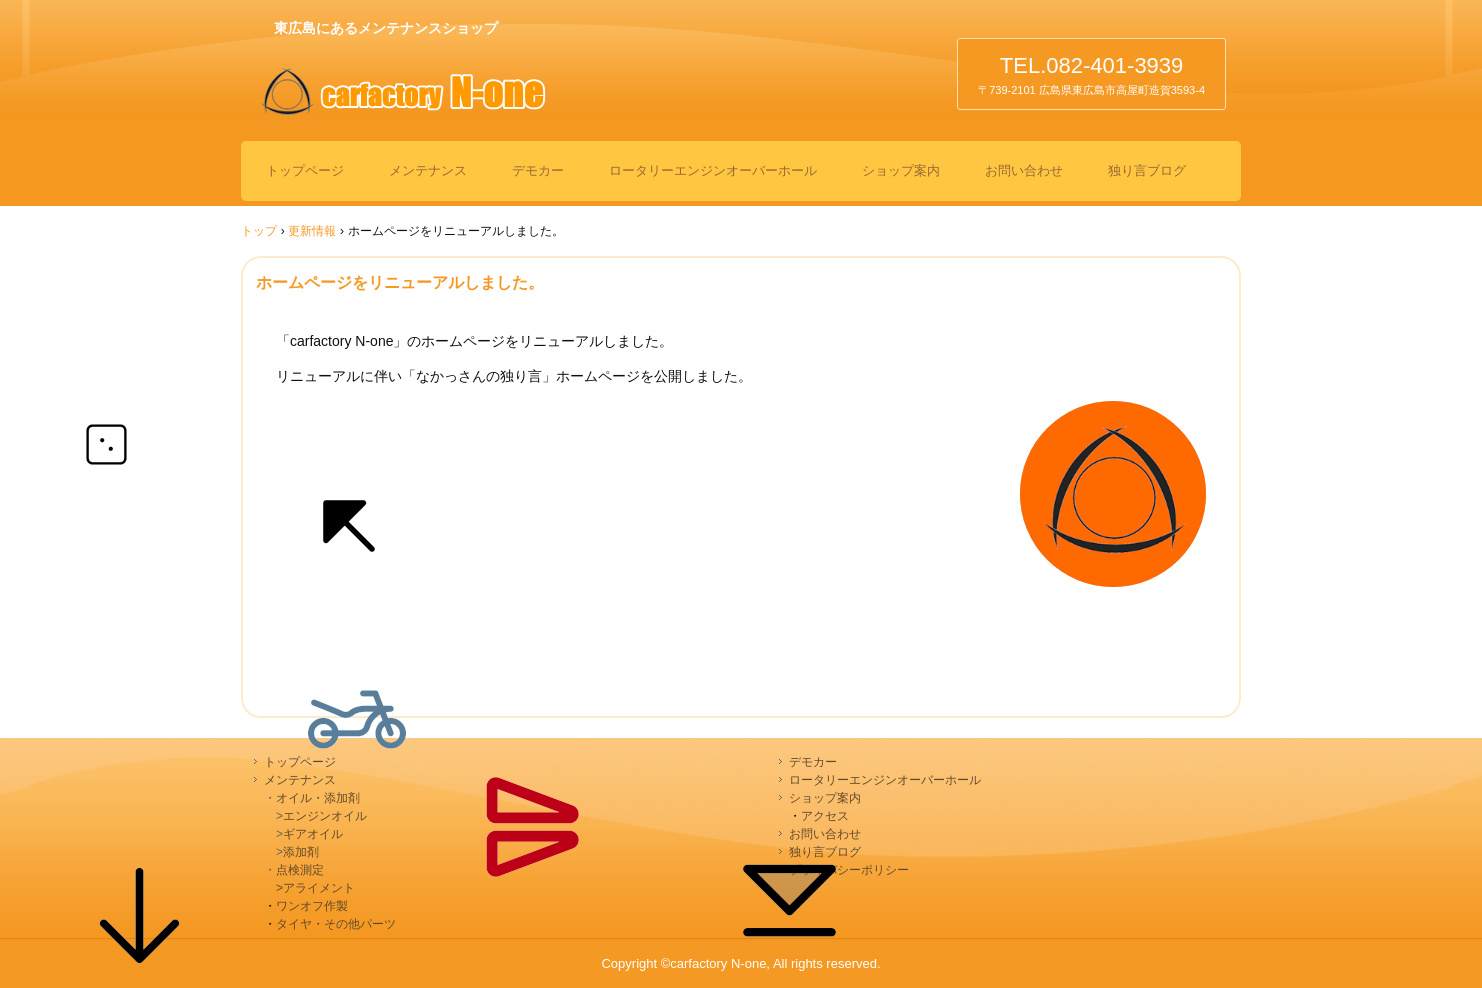 The height and width of the screenshot is (988, 1482). What do you see at coordinates (357, 721) in the screenshot?
I see `select motorcycle as vehicle type` at bounding box center [357, 721].